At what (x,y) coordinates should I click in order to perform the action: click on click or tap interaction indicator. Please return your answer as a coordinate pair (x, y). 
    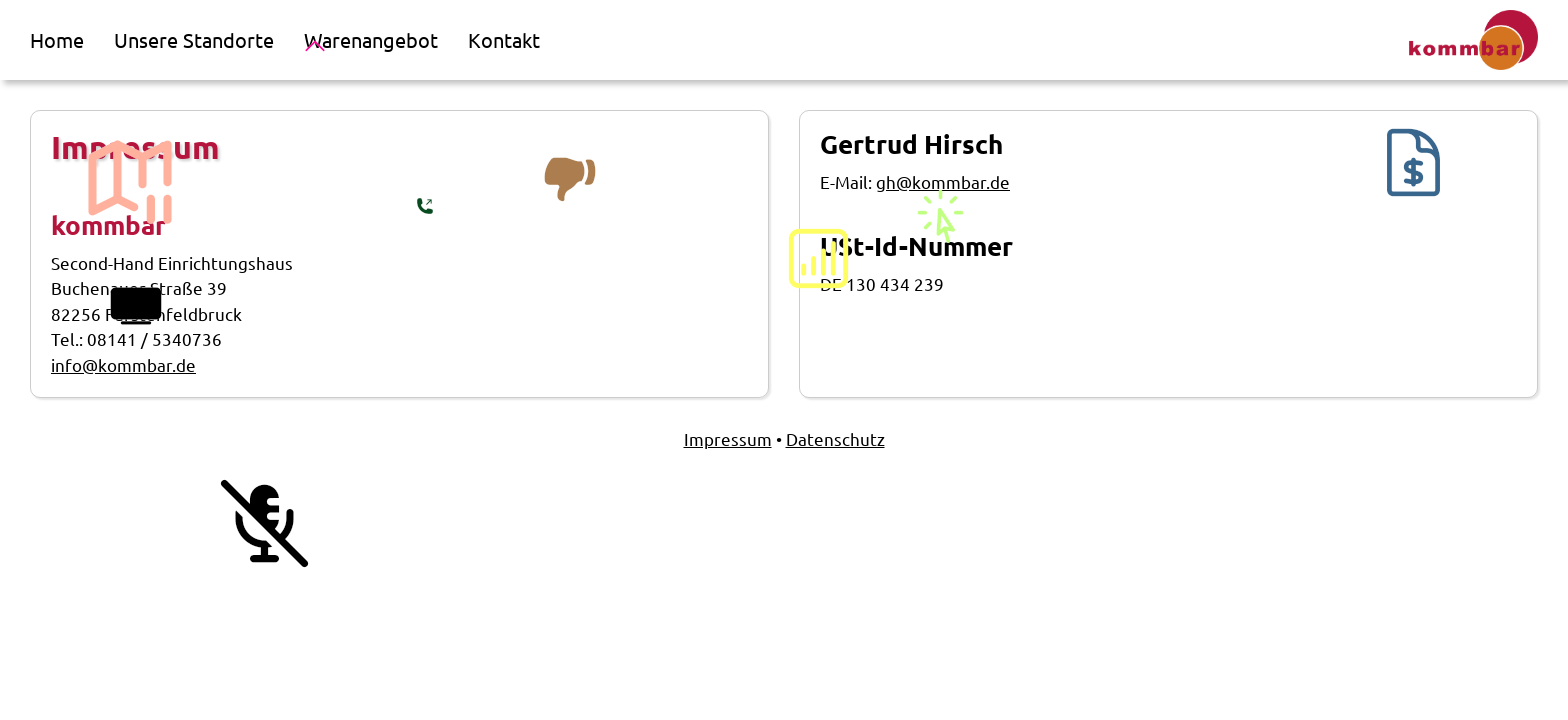
    Looking at the image, I should click on (940, 216).